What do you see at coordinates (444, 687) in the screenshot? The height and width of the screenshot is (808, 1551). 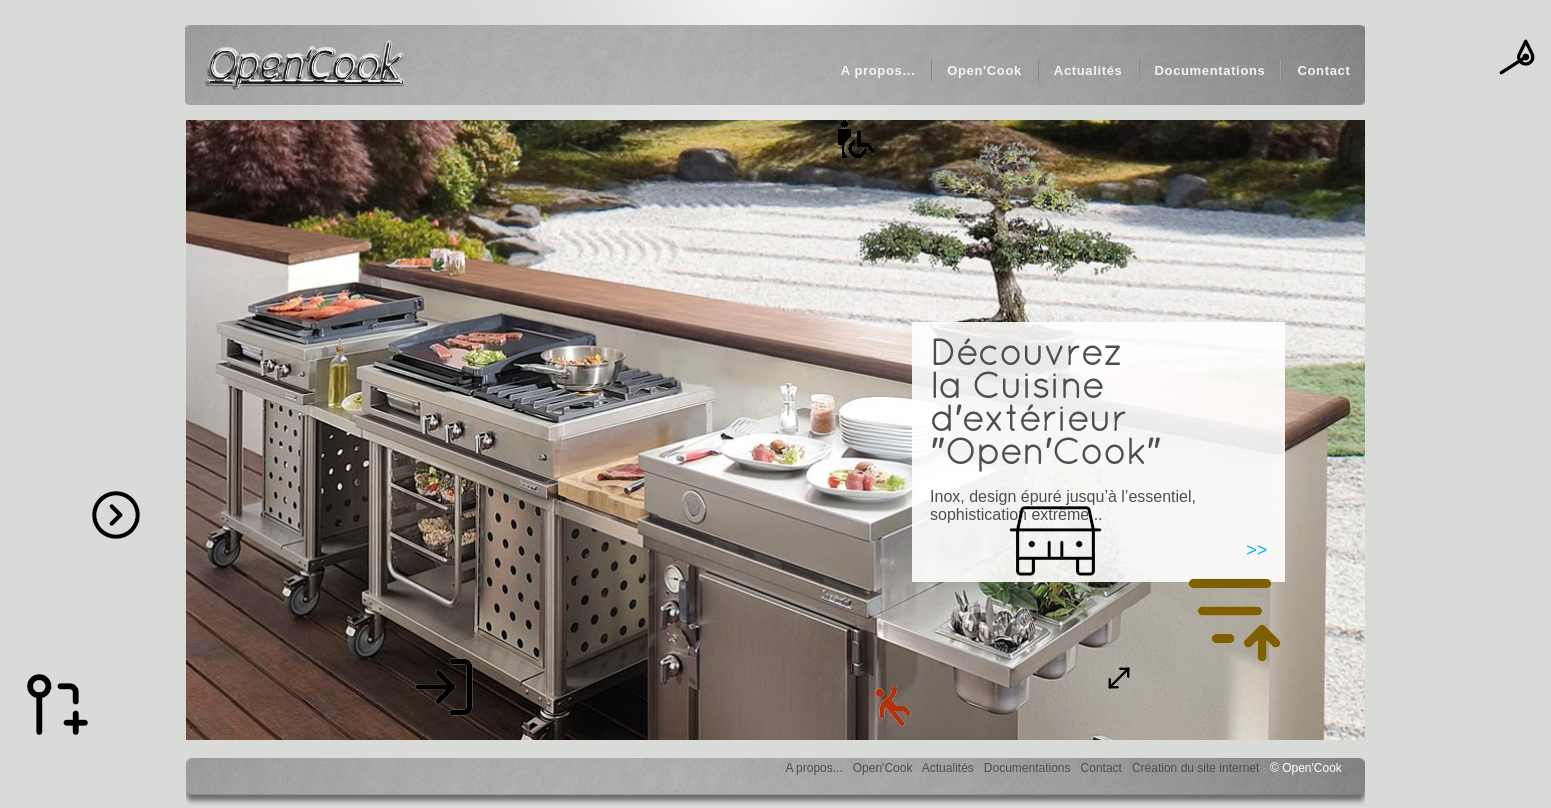 I see `sign in to your account` at bounding box center [444, 687].